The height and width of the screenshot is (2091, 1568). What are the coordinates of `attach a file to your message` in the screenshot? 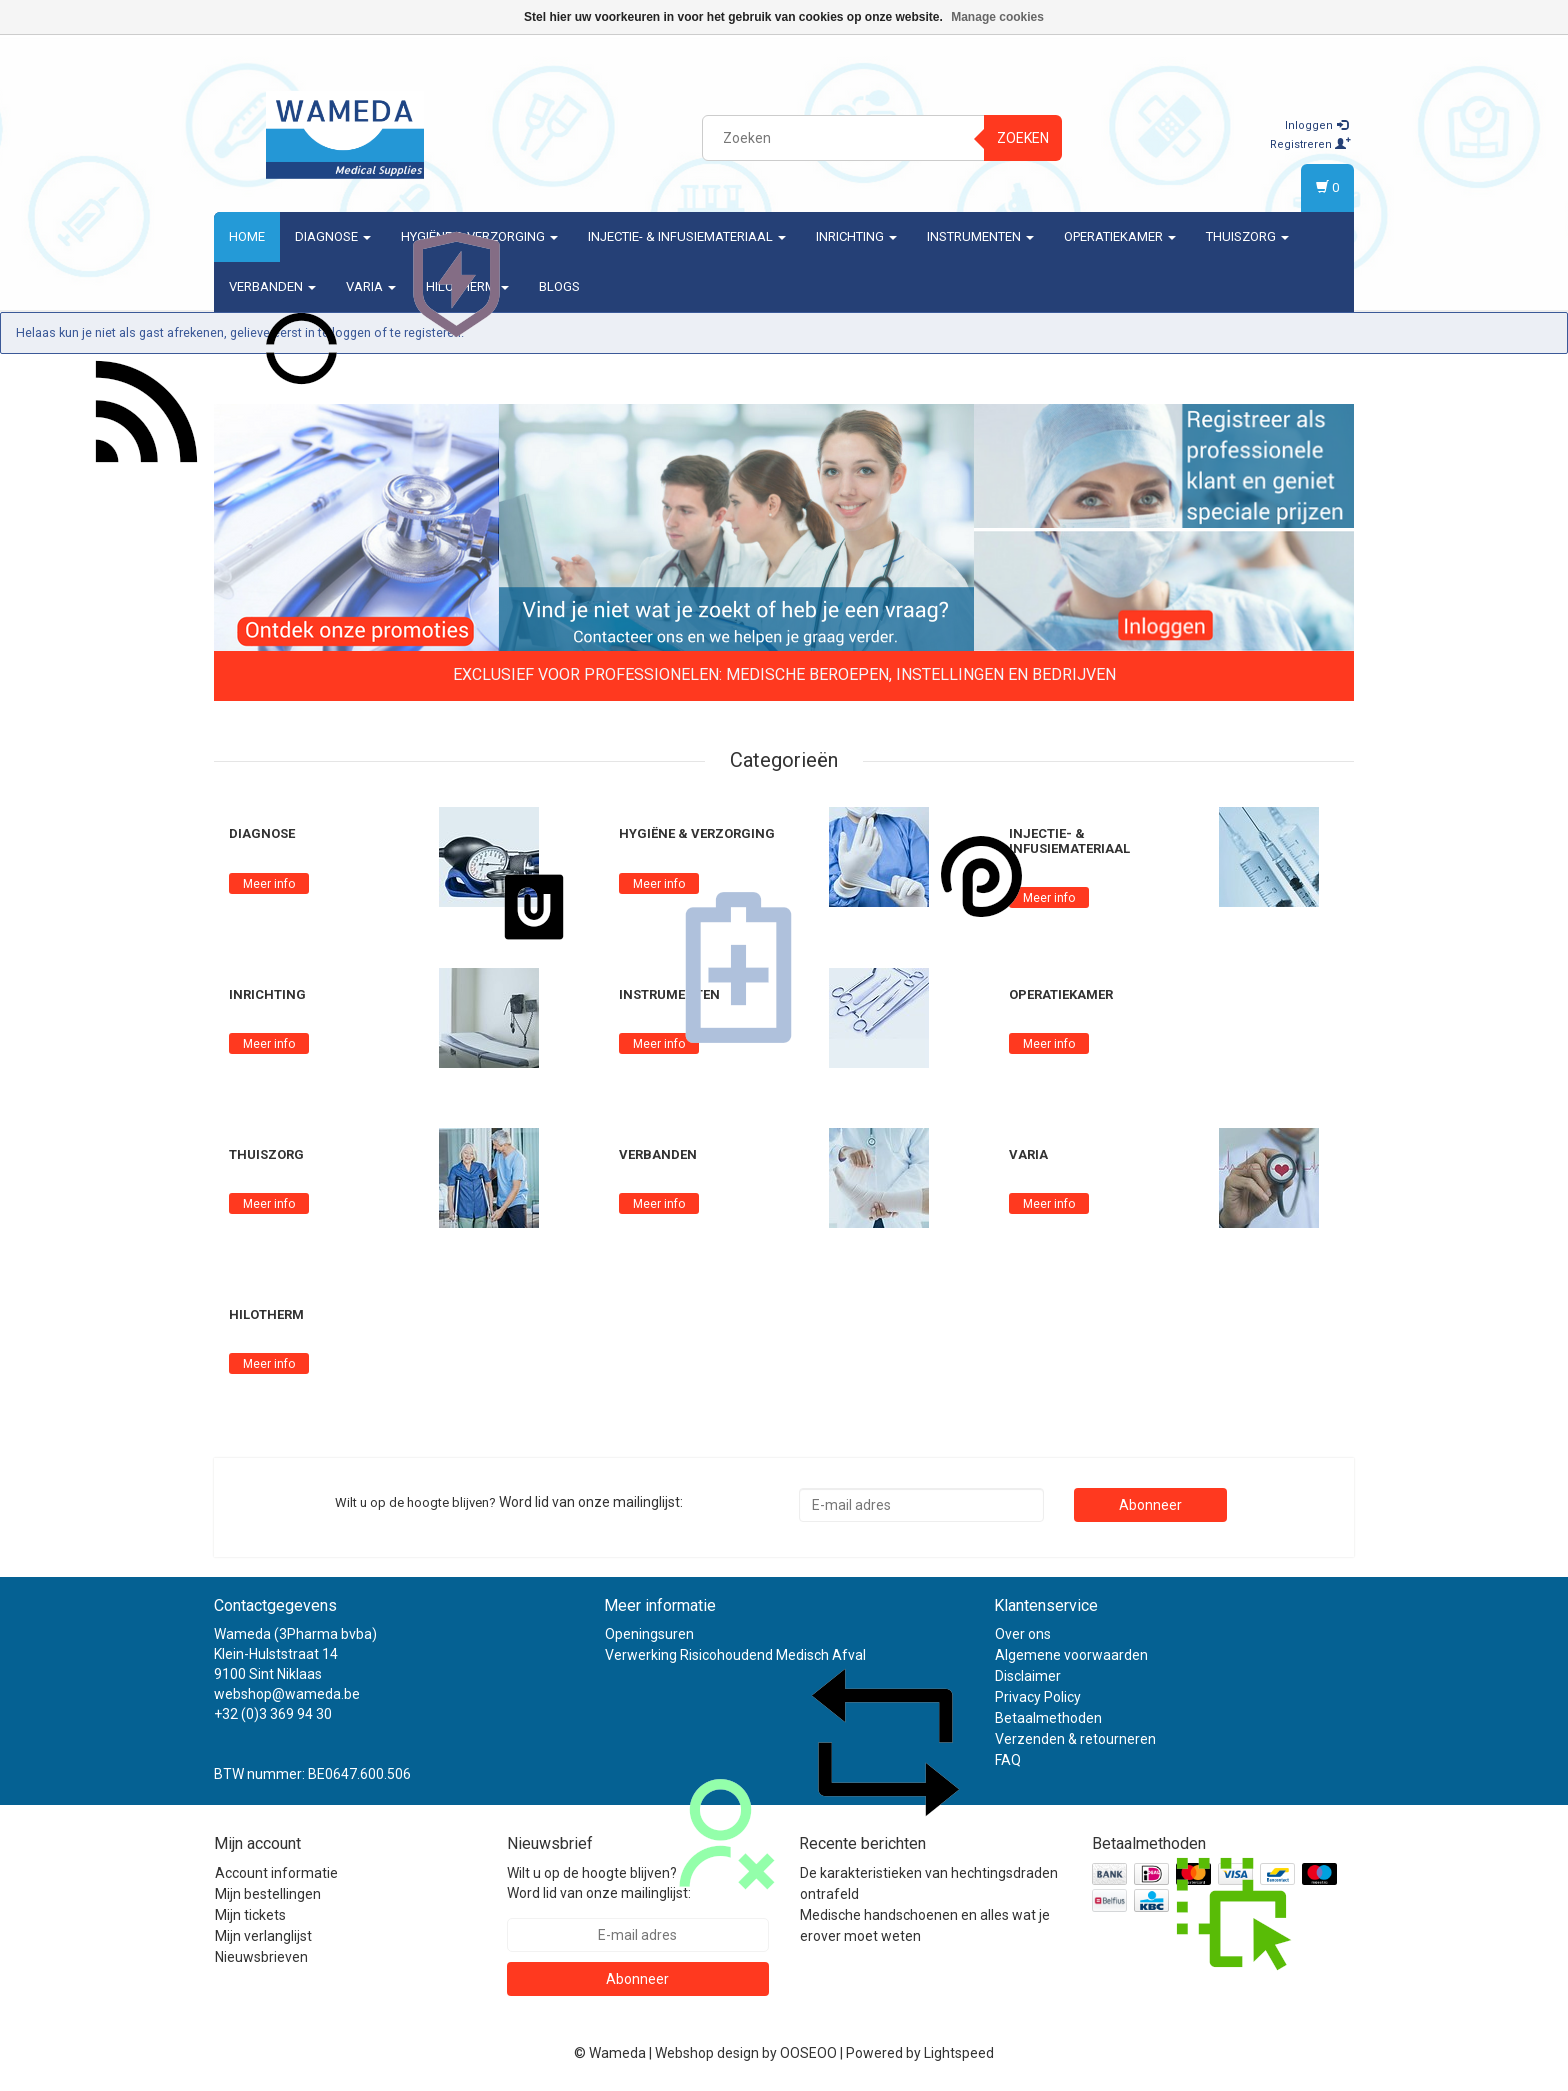 It's located at (534, 907).